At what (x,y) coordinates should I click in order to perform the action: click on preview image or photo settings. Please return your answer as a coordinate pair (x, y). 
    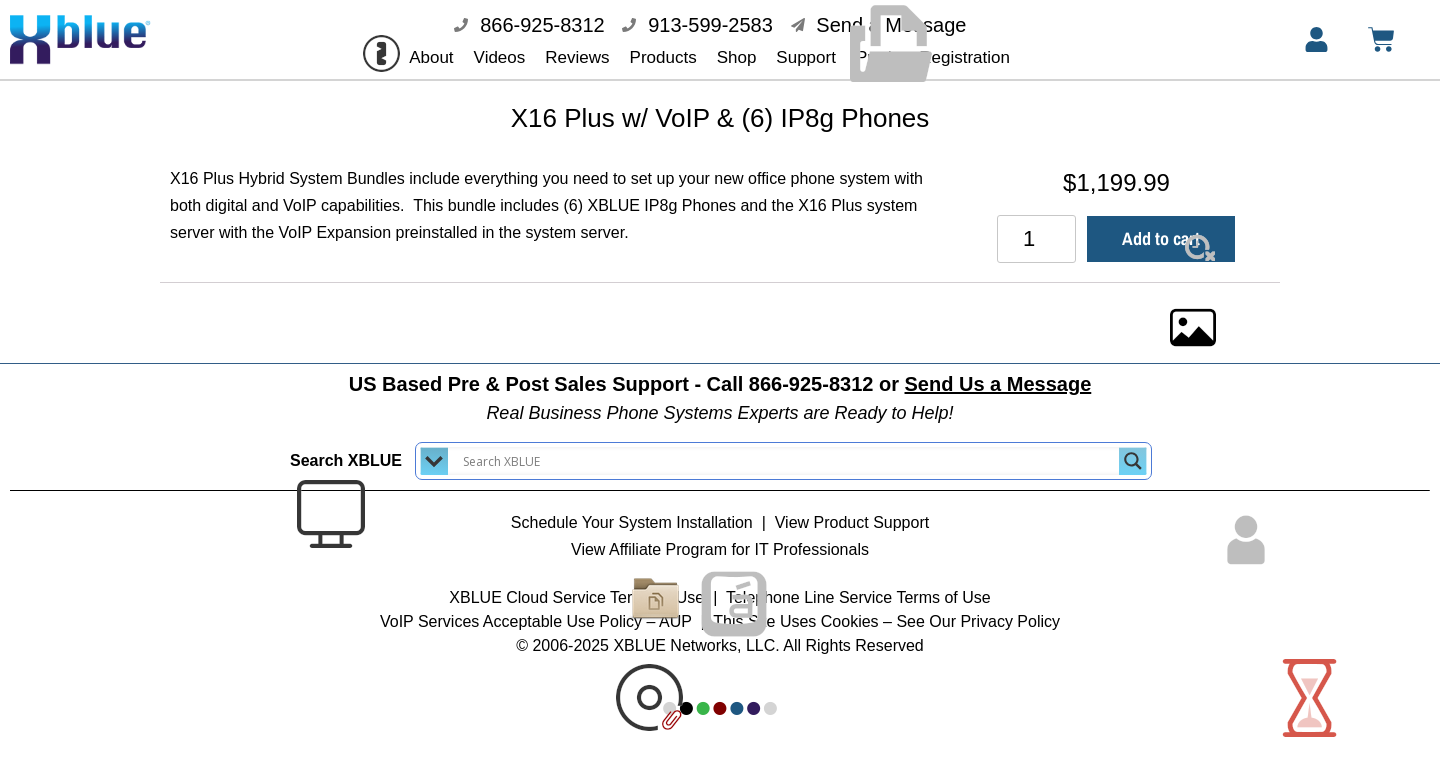
    Looking at the image, I should click on (1193, 329).